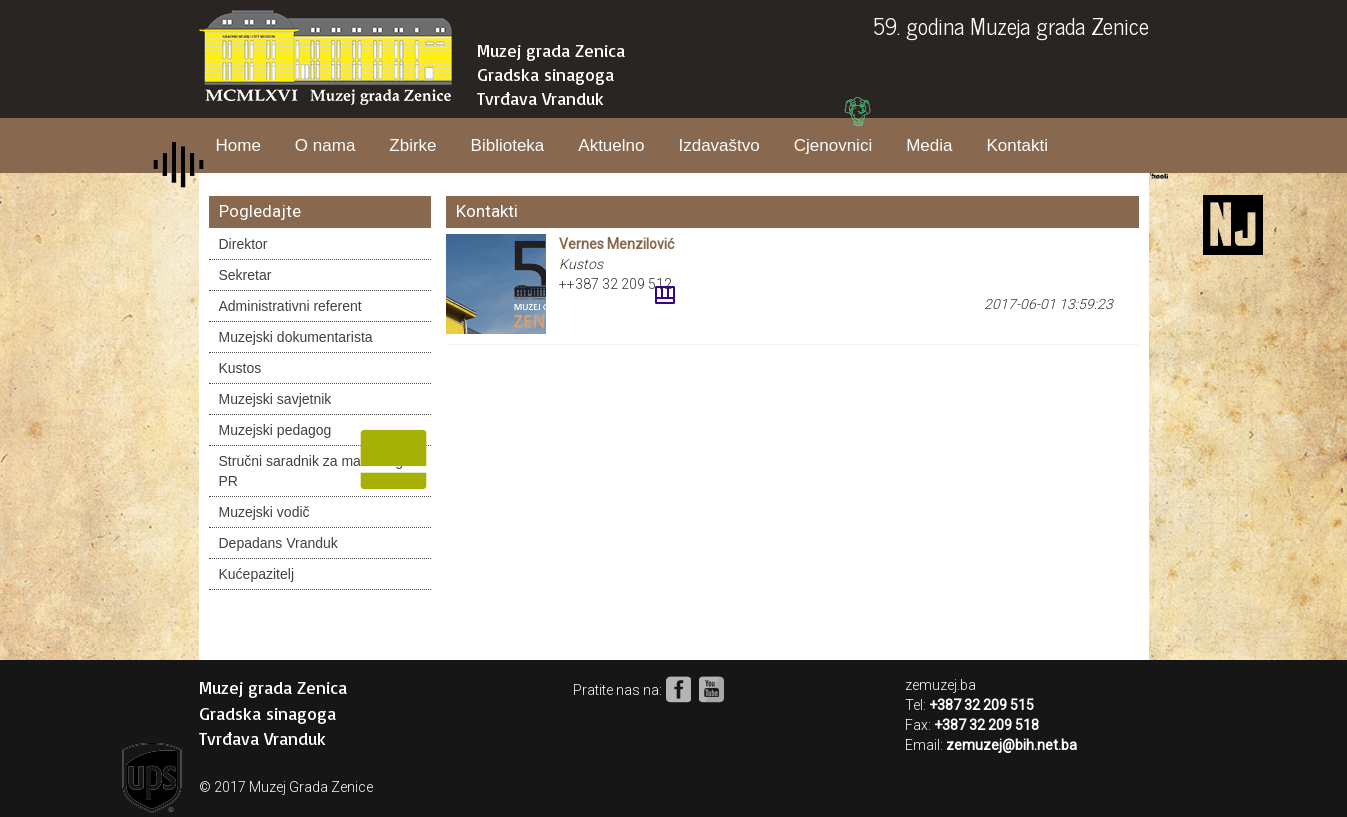 The image size is (1347, 817). I want to click on UPS shipping and tracking services, so click(152, 778).